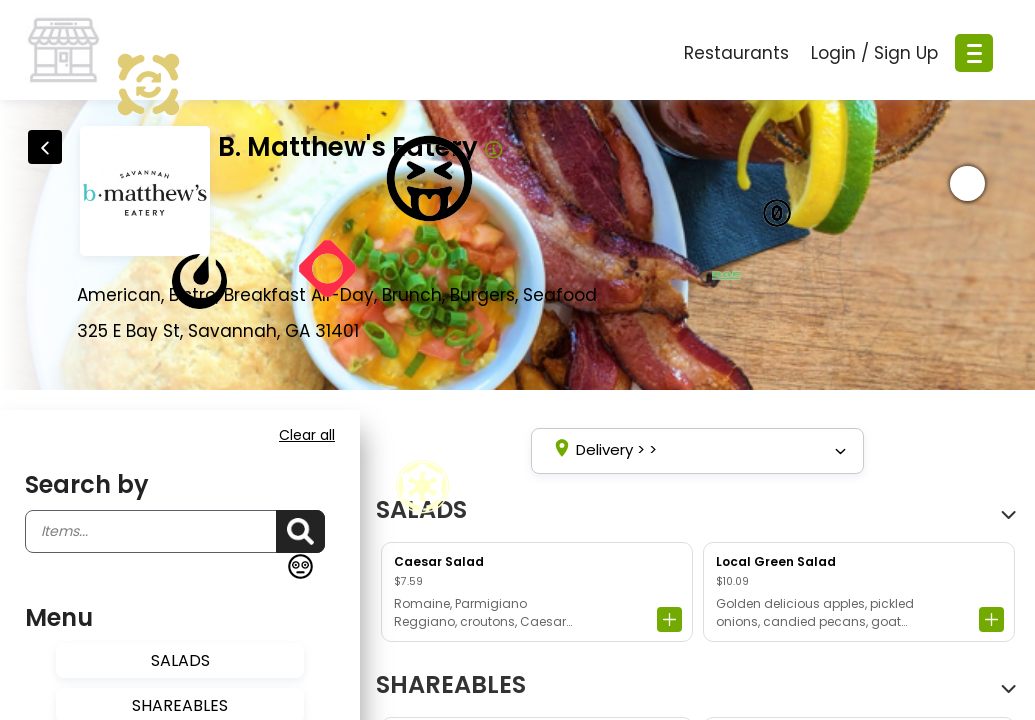  I want to click on open Mattermost messaging app, so click(199, 281).